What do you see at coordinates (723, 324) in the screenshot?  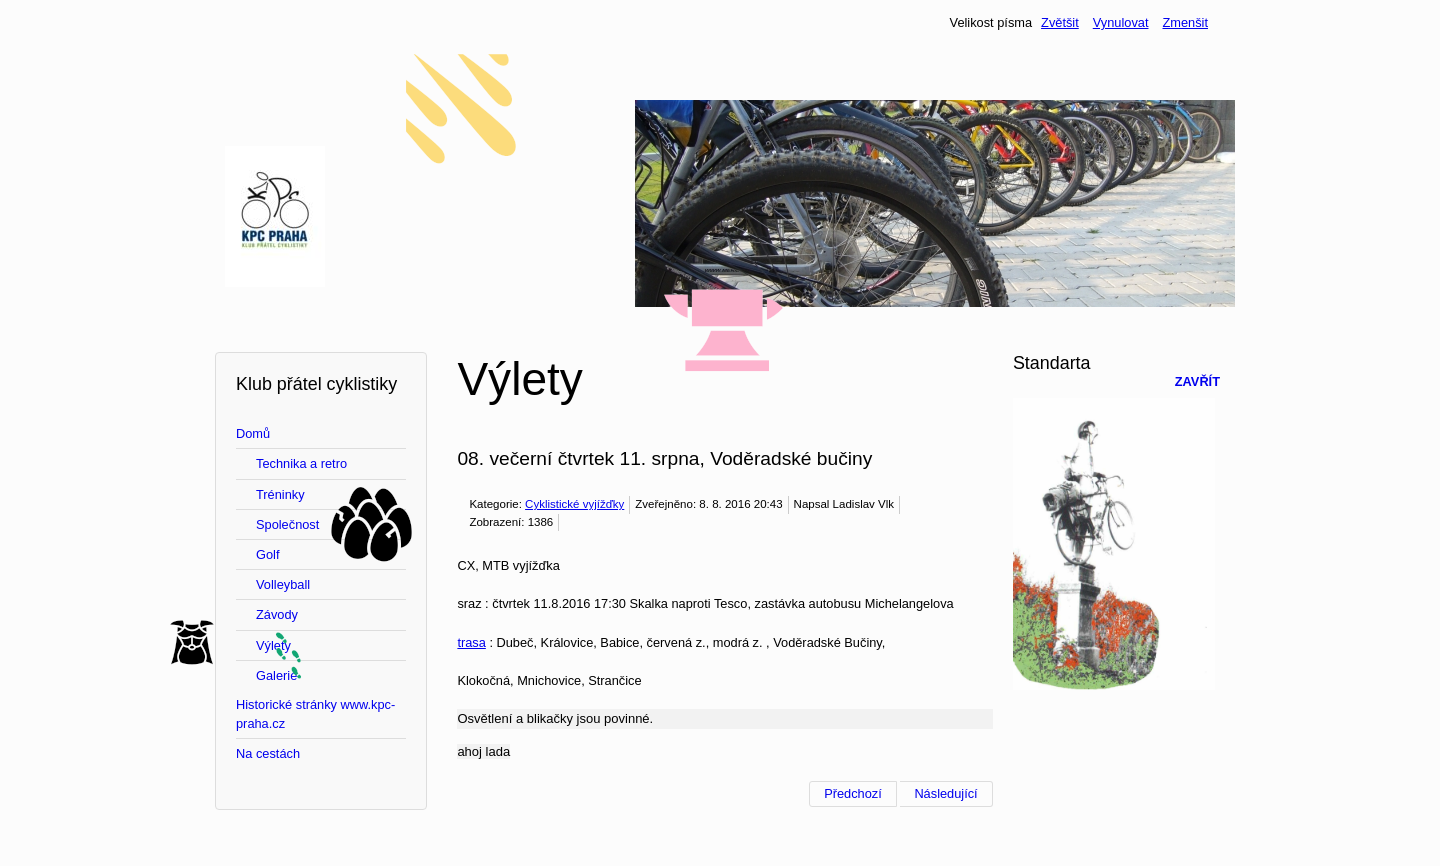 I see `access crafting or blacksmith features` at bounding box center [723, 324].